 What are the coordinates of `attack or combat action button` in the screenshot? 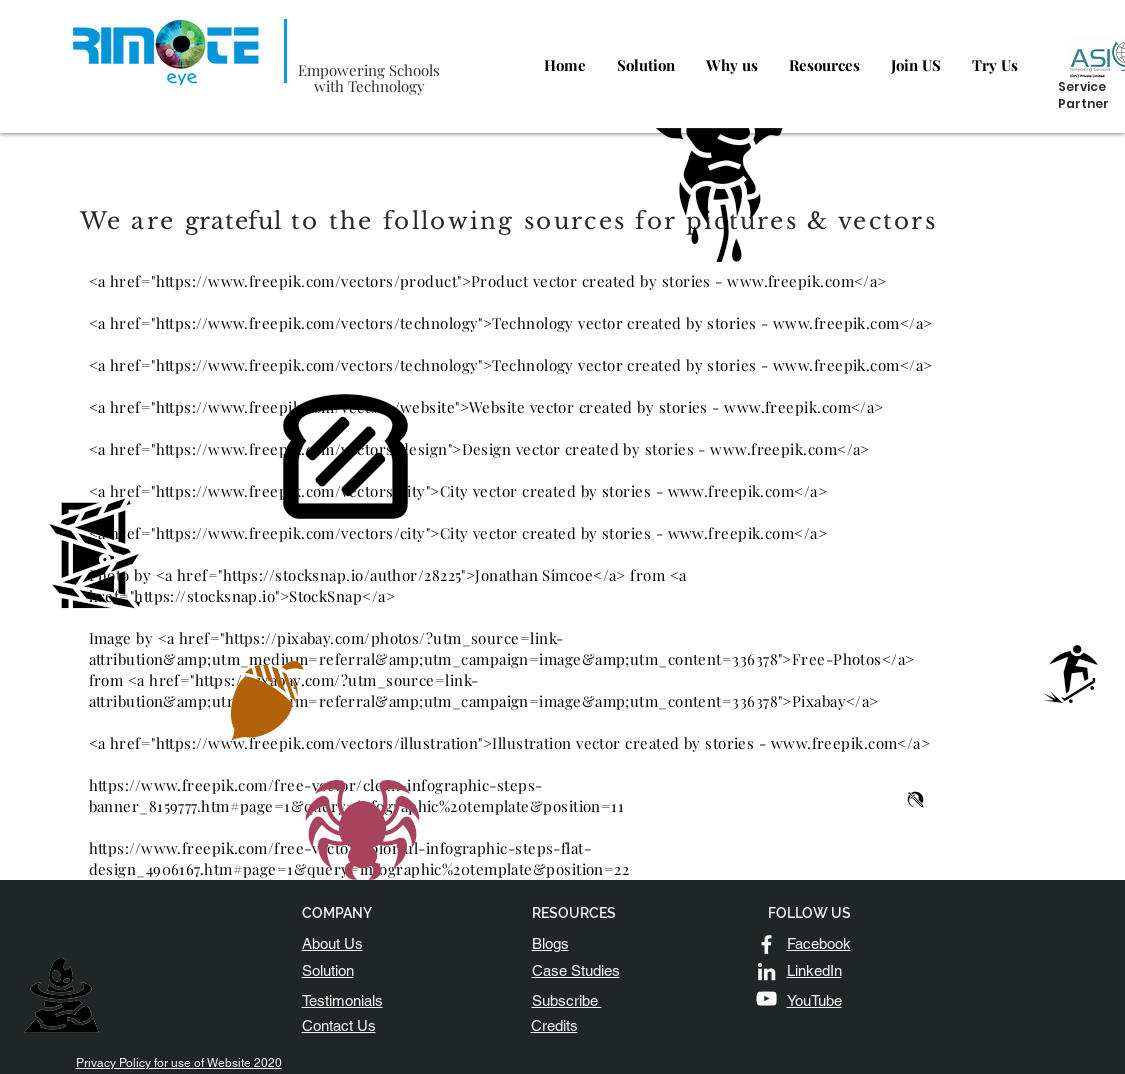 It's located at (915, 799).